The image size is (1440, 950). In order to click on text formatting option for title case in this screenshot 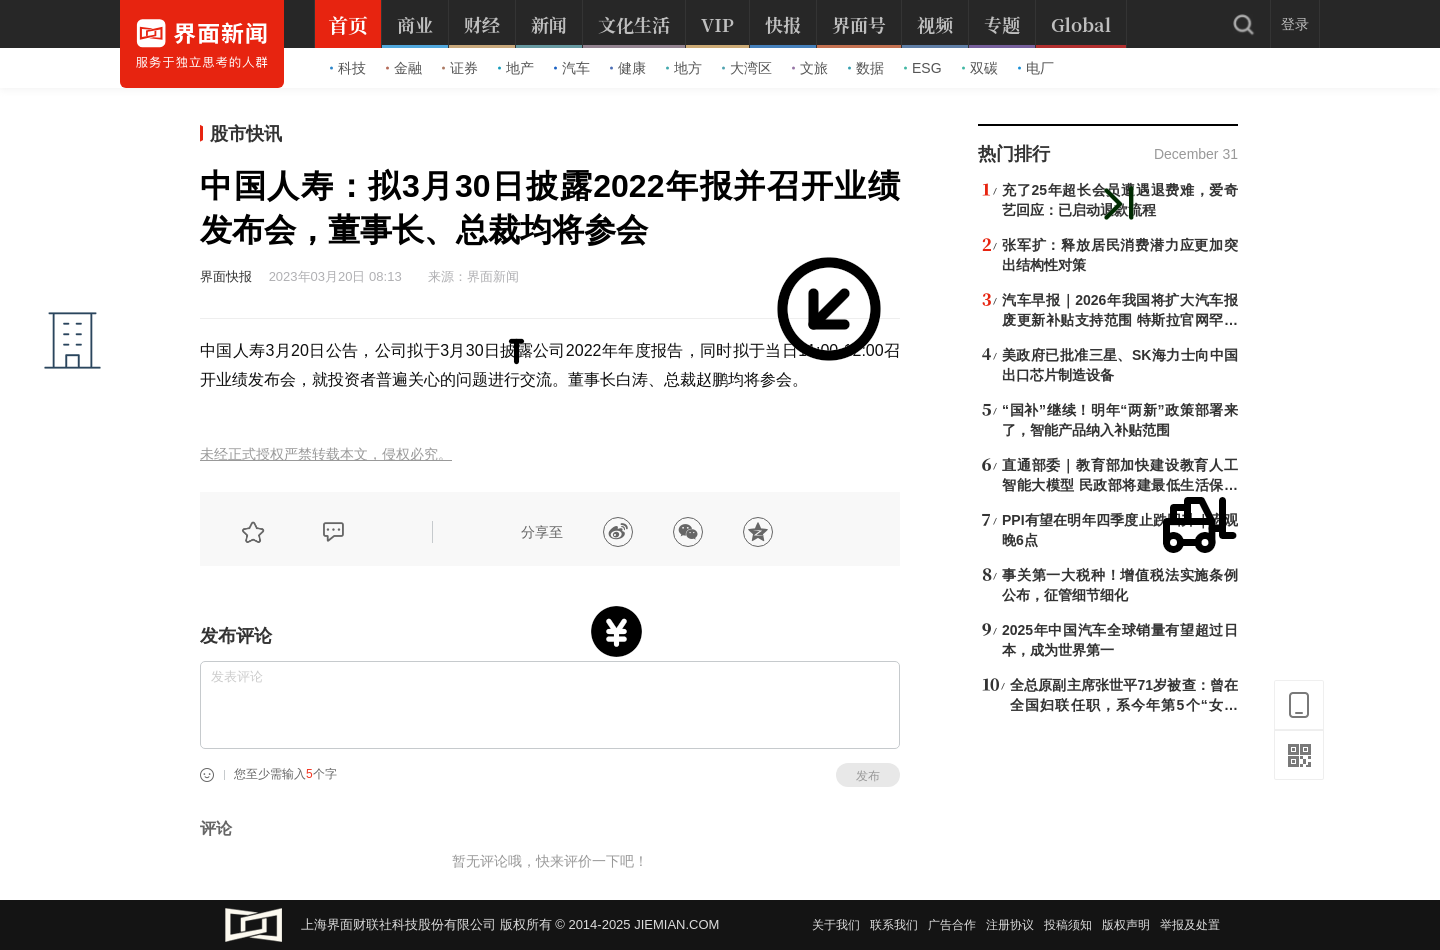, I will do `click(516, 351)`.